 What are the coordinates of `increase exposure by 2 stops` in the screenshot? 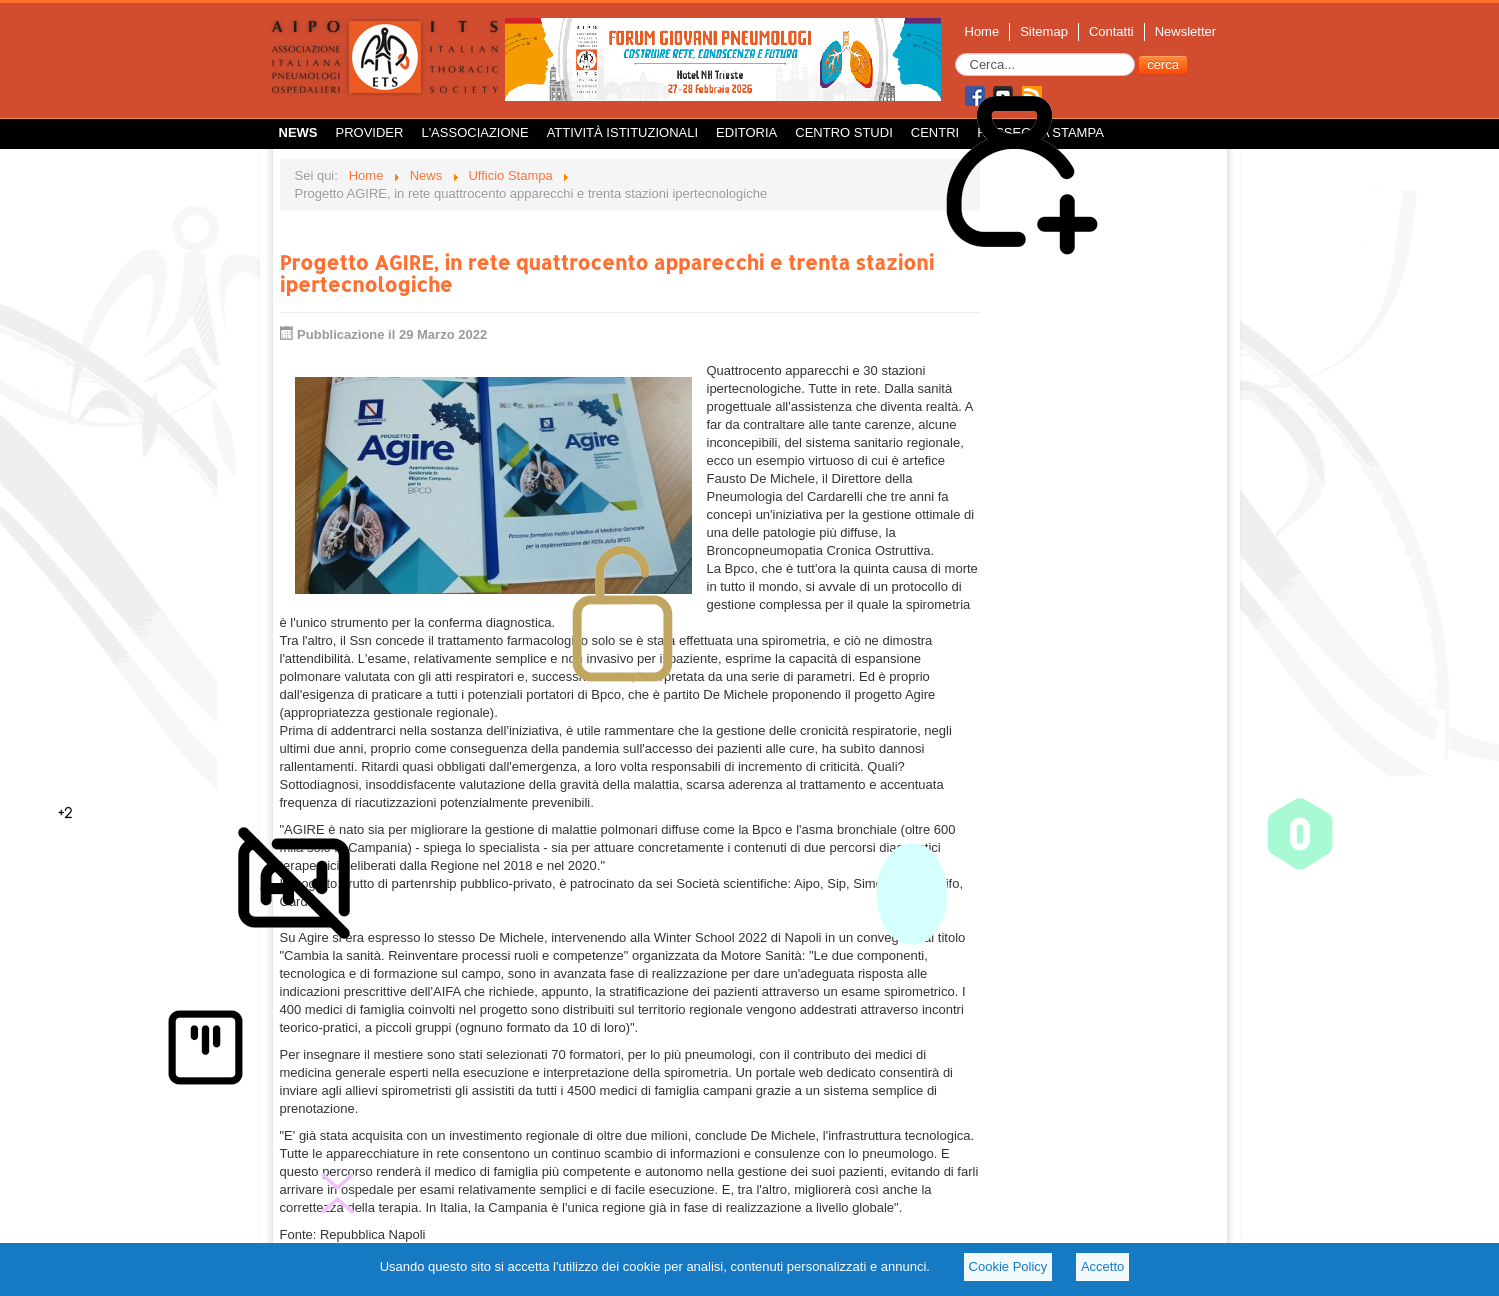 It's located at (65, 812).